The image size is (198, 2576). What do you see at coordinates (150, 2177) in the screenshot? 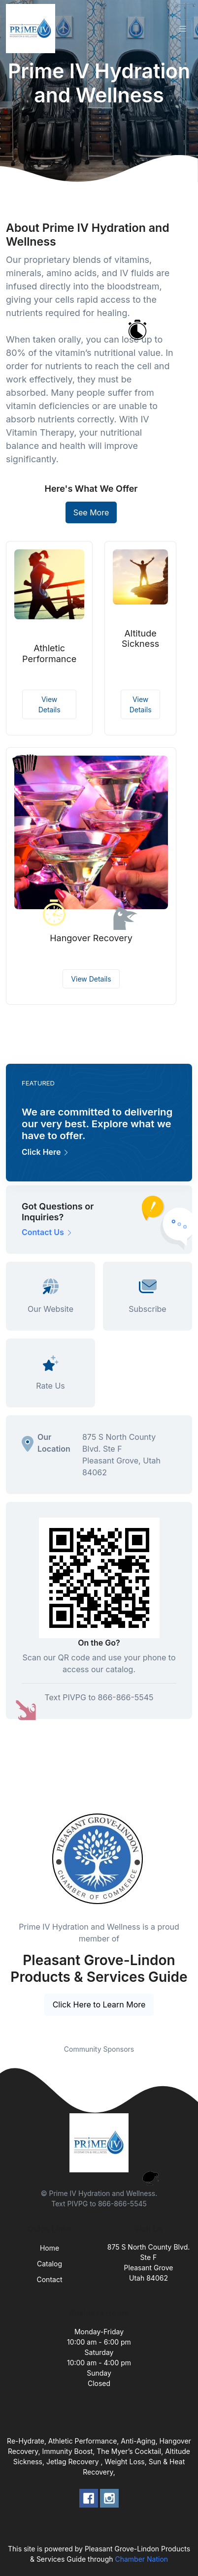
I see `kiwi bird icon or mascot` at bounding box center [150, 2177].